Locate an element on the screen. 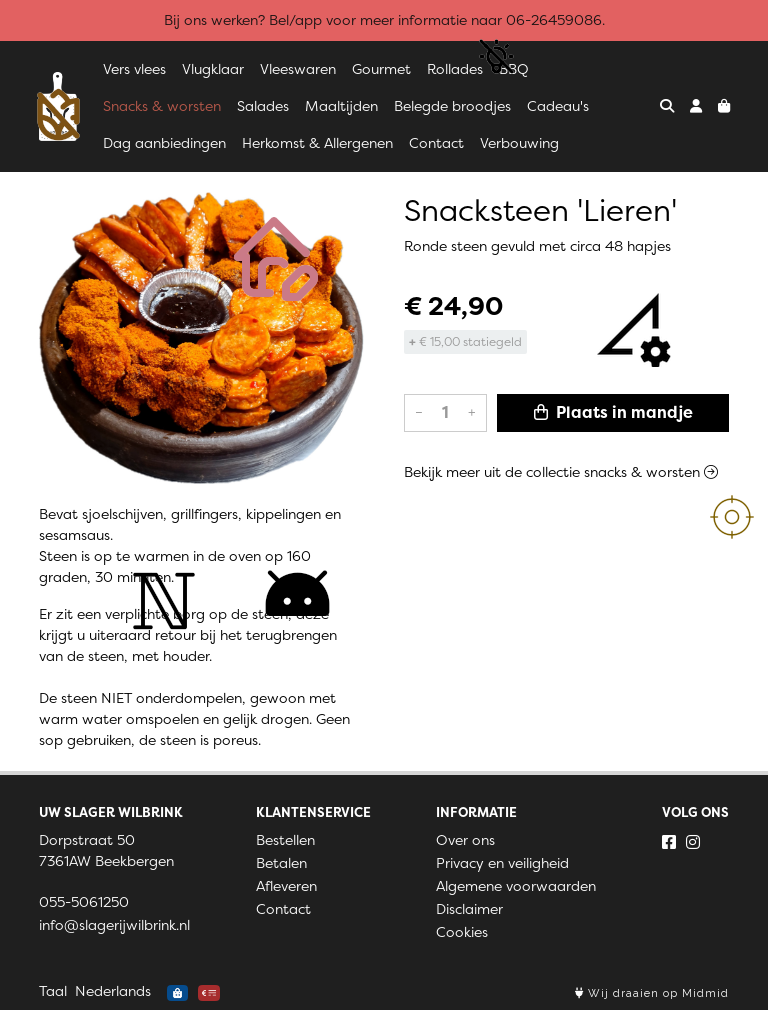 The image size is (768, 1010). android operating system indicator is located at coordinates (297, 595).